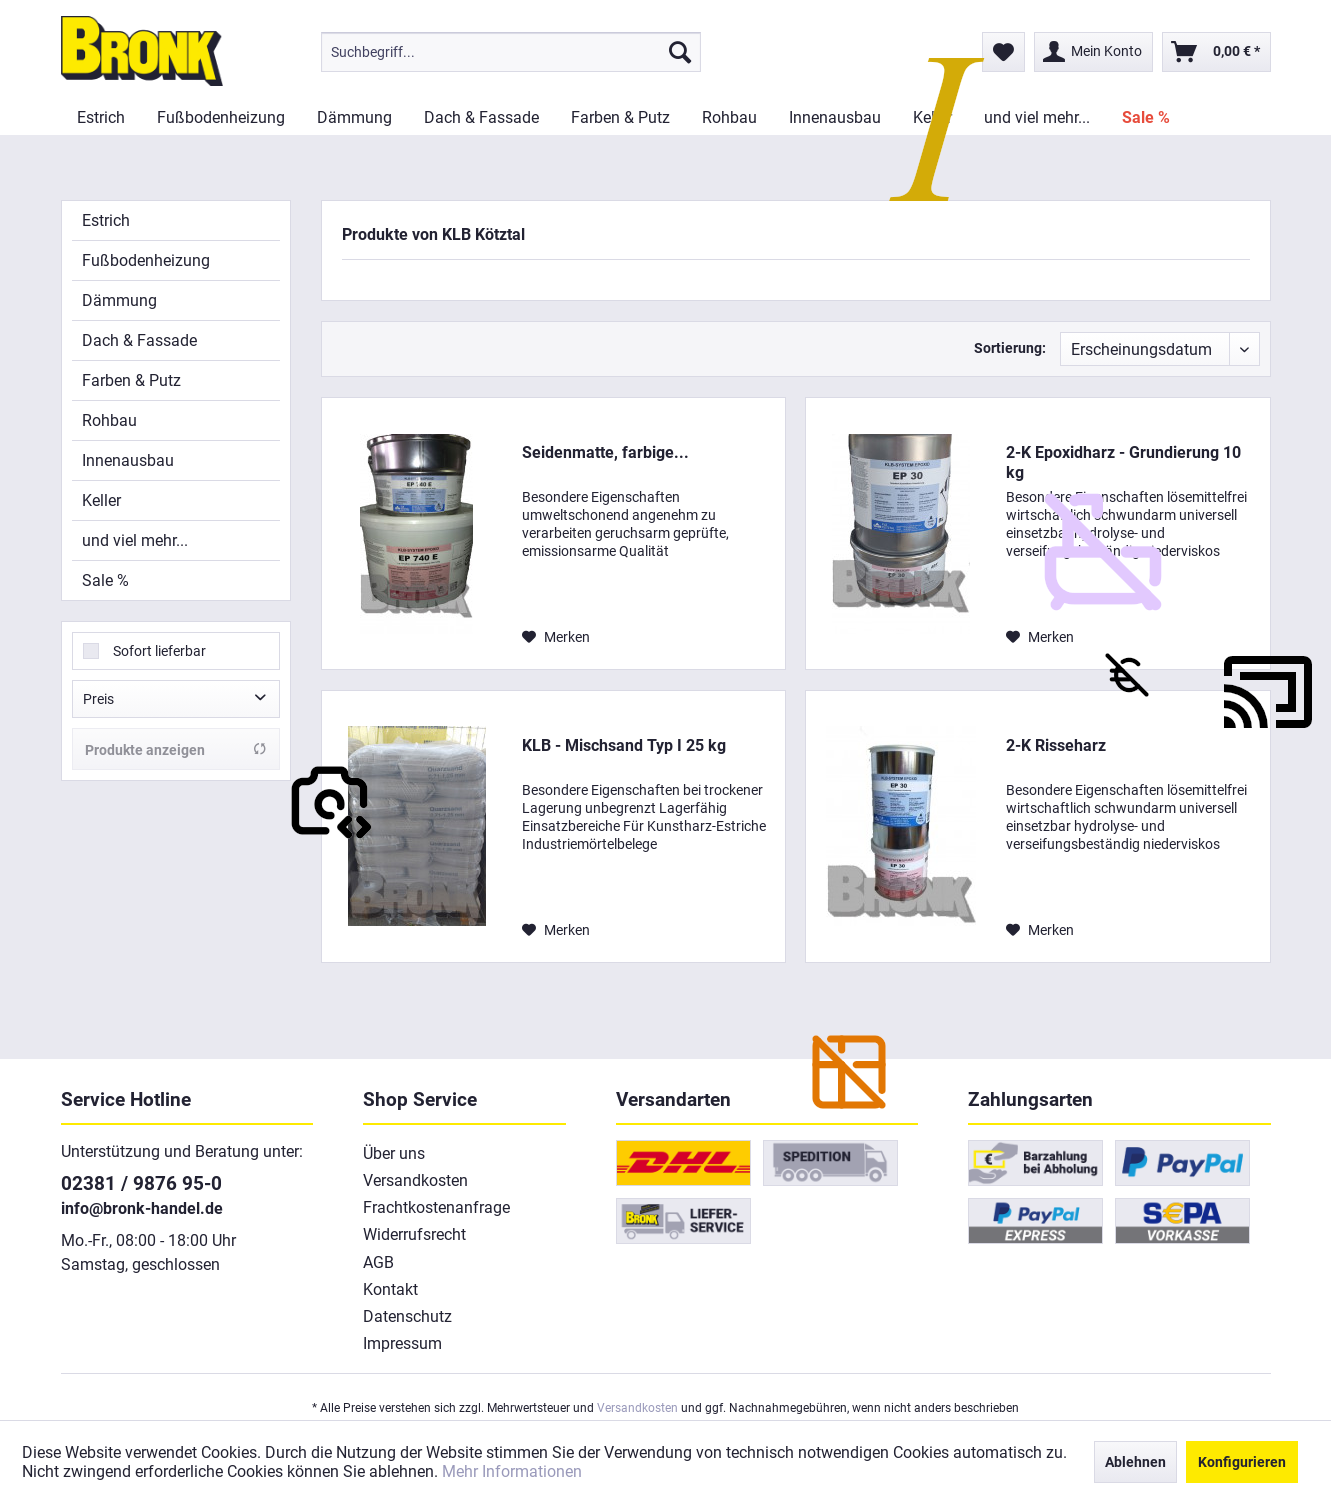 This screenshot has width=1331, height=1503. I want to click on indicates euro payment is unavailable, so click(1127, 675).